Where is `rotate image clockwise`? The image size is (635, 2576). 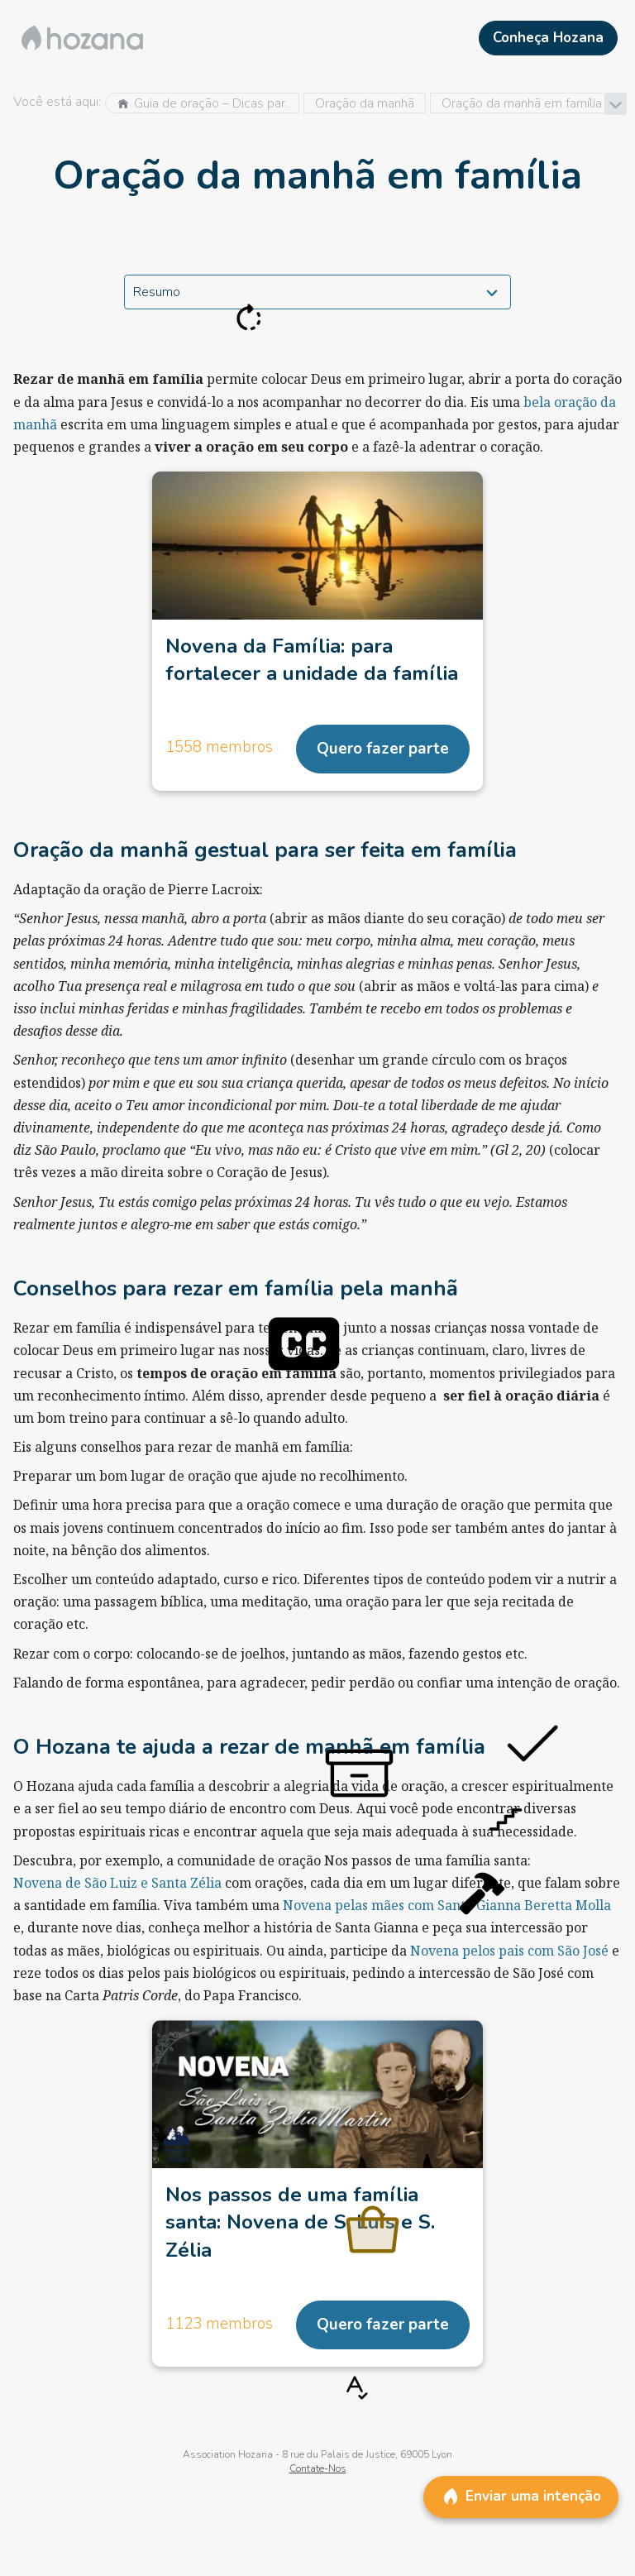 rotate image clockwise is located at coordinates (249, 318).